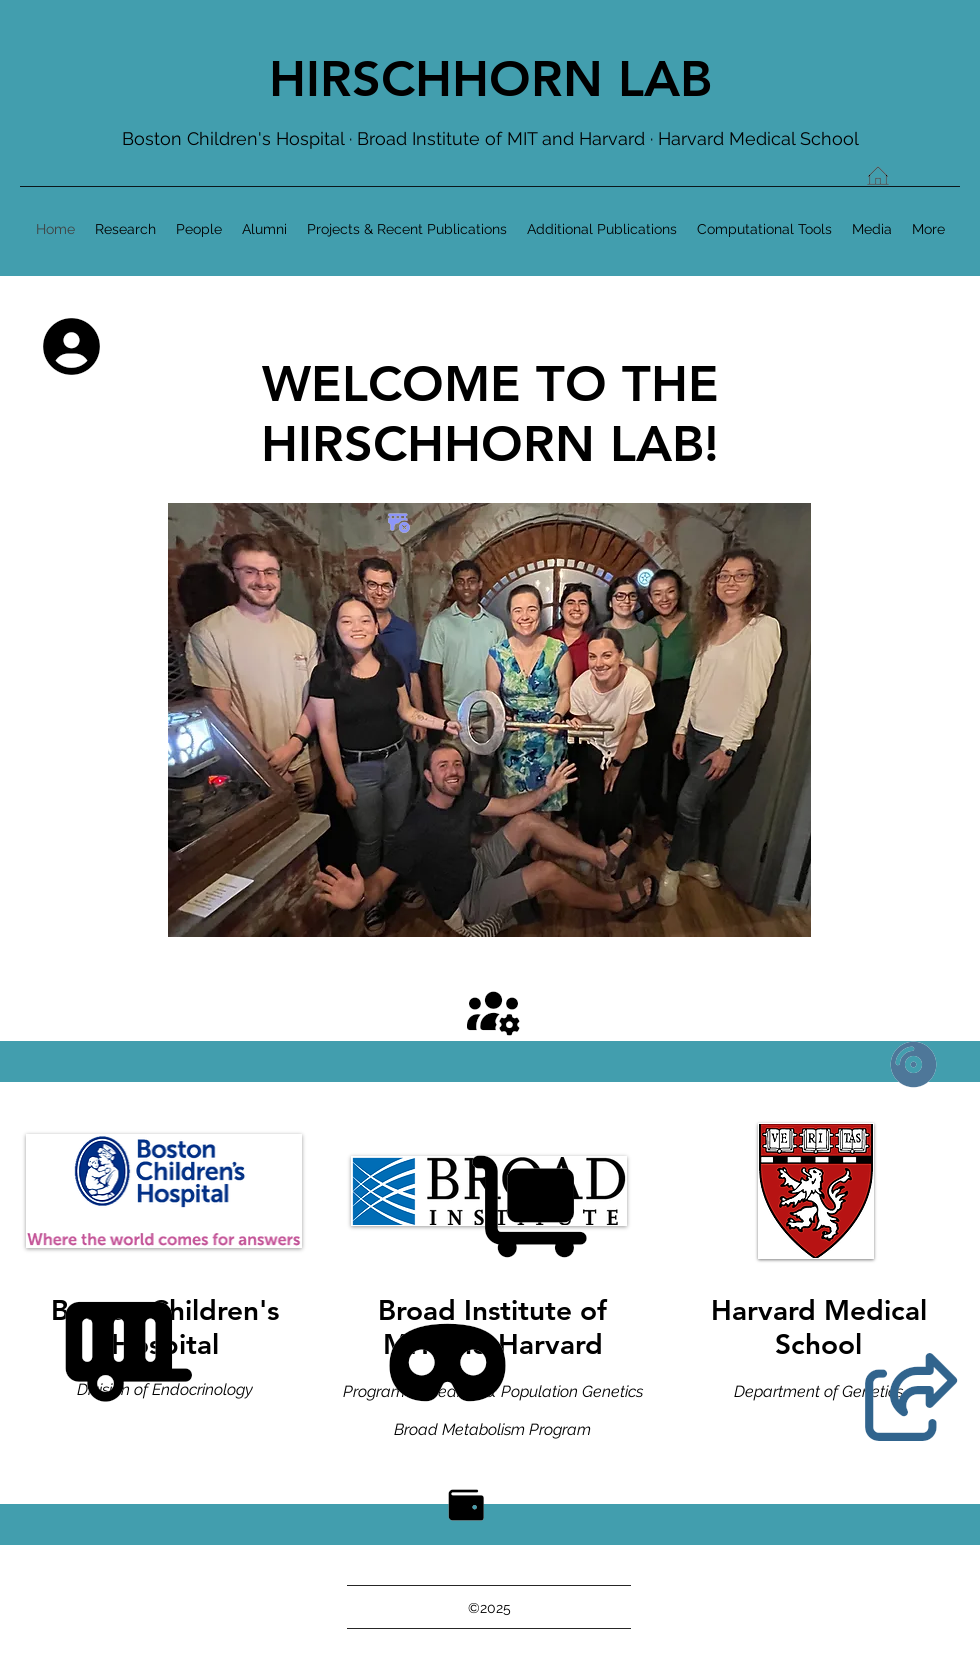  I want to click on access your wallet or payment methods, so click(465, 1506).